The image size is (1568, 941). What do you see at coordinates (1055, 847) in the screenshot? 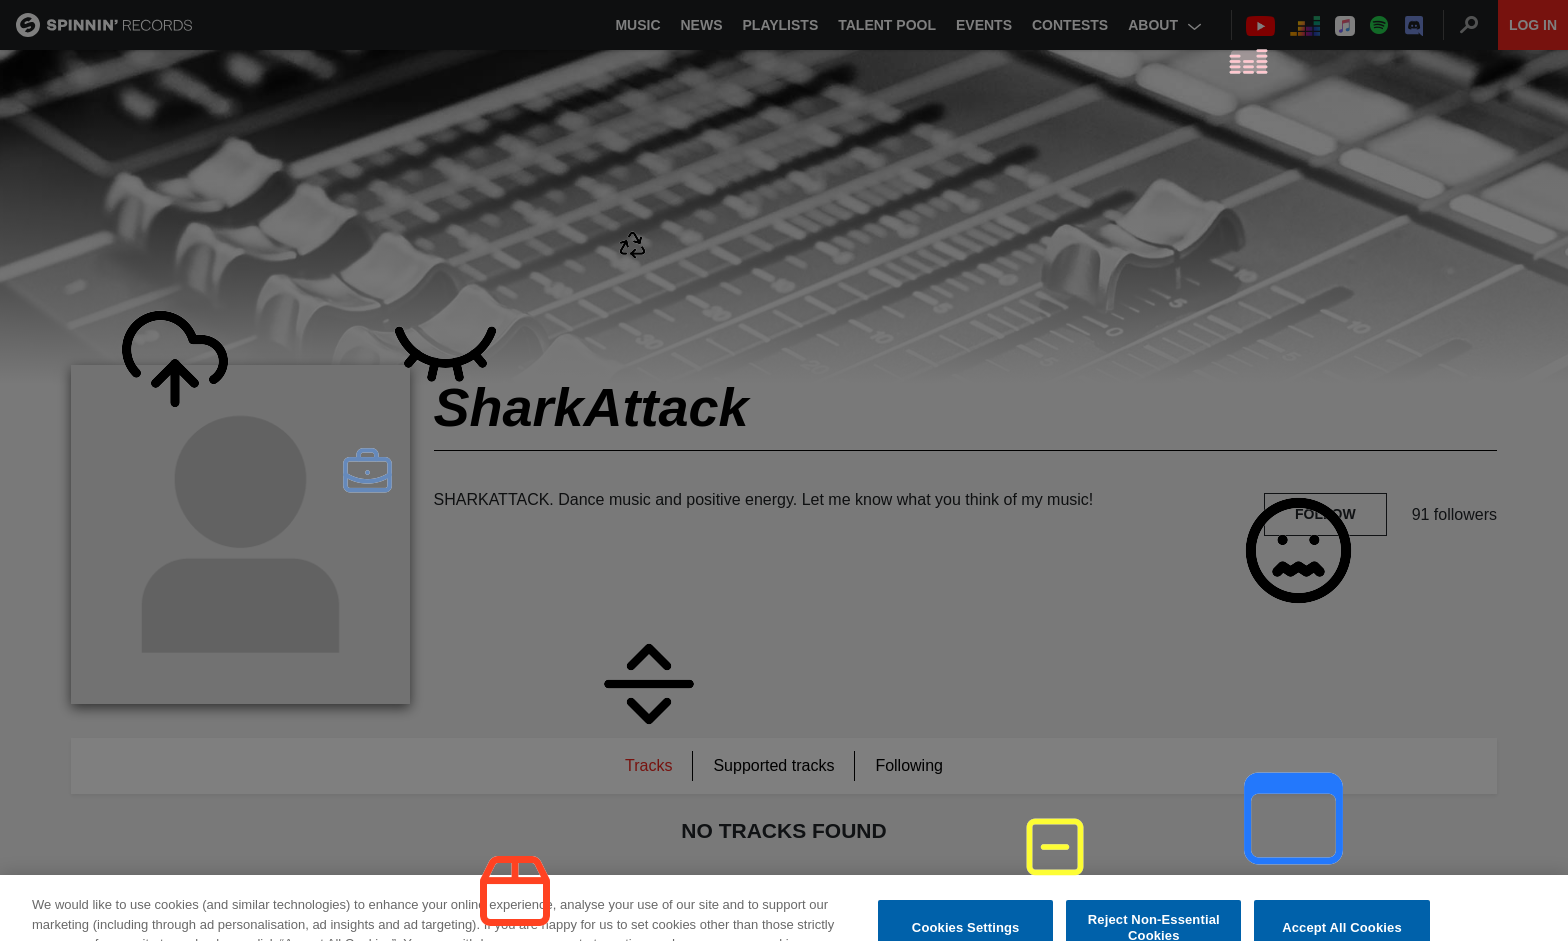
I see `remove an item from a list or selection` at bounding box center [1055, 847].